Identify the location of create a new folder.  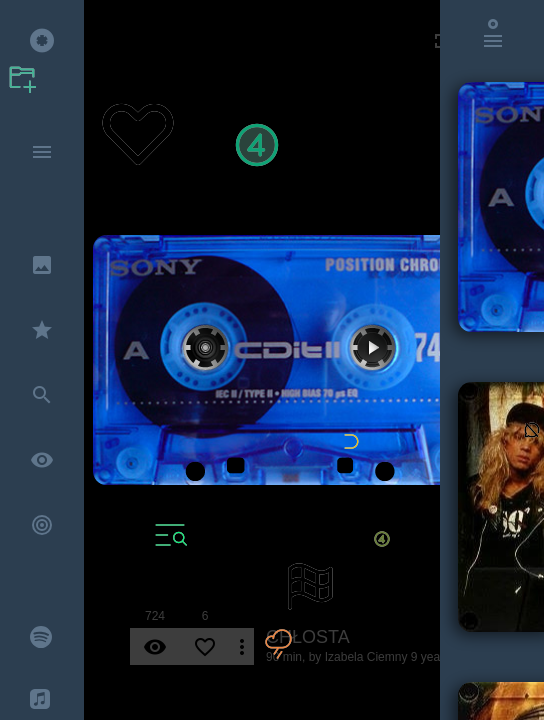
(22, 79).